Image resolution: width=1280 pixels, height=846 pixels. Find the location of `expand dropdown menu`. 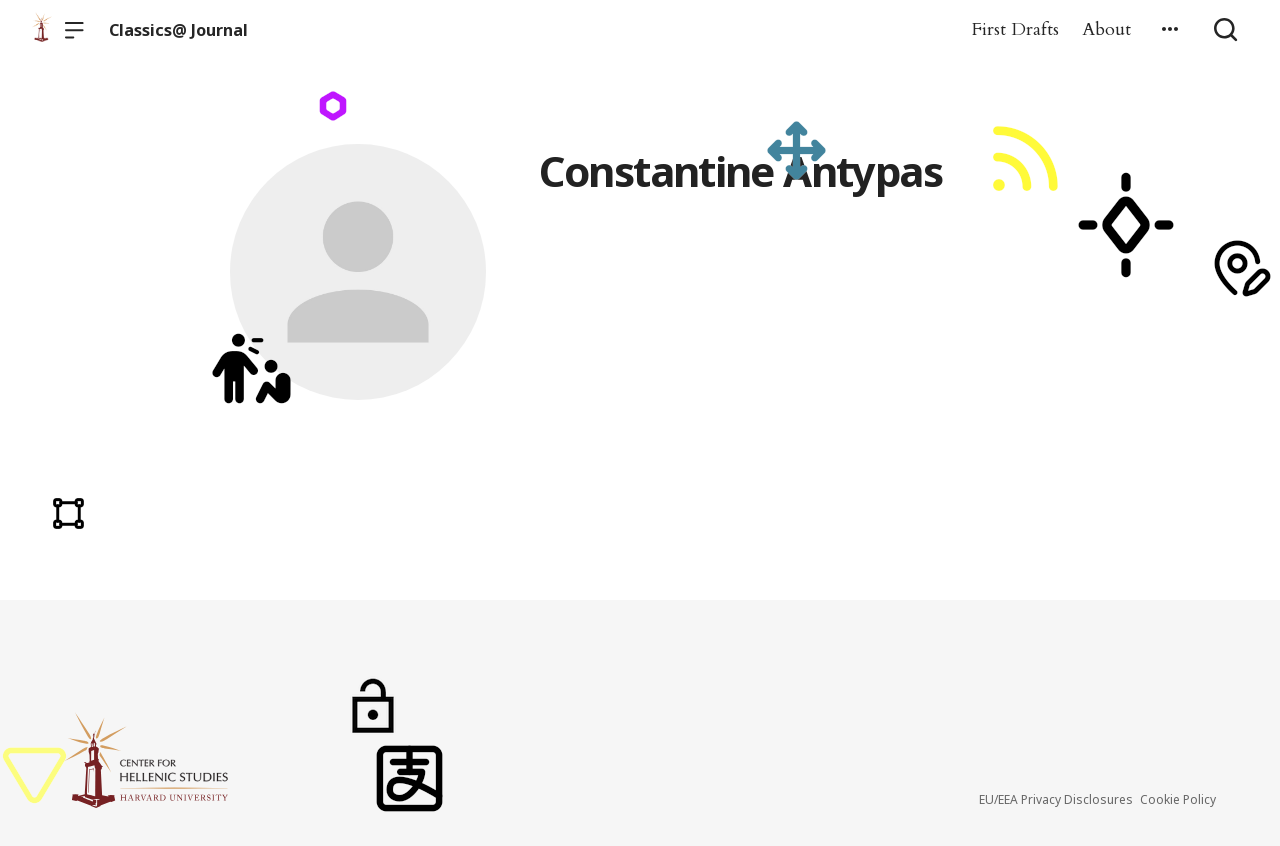

expand dropdown menu is located at coordinates (34, 773).